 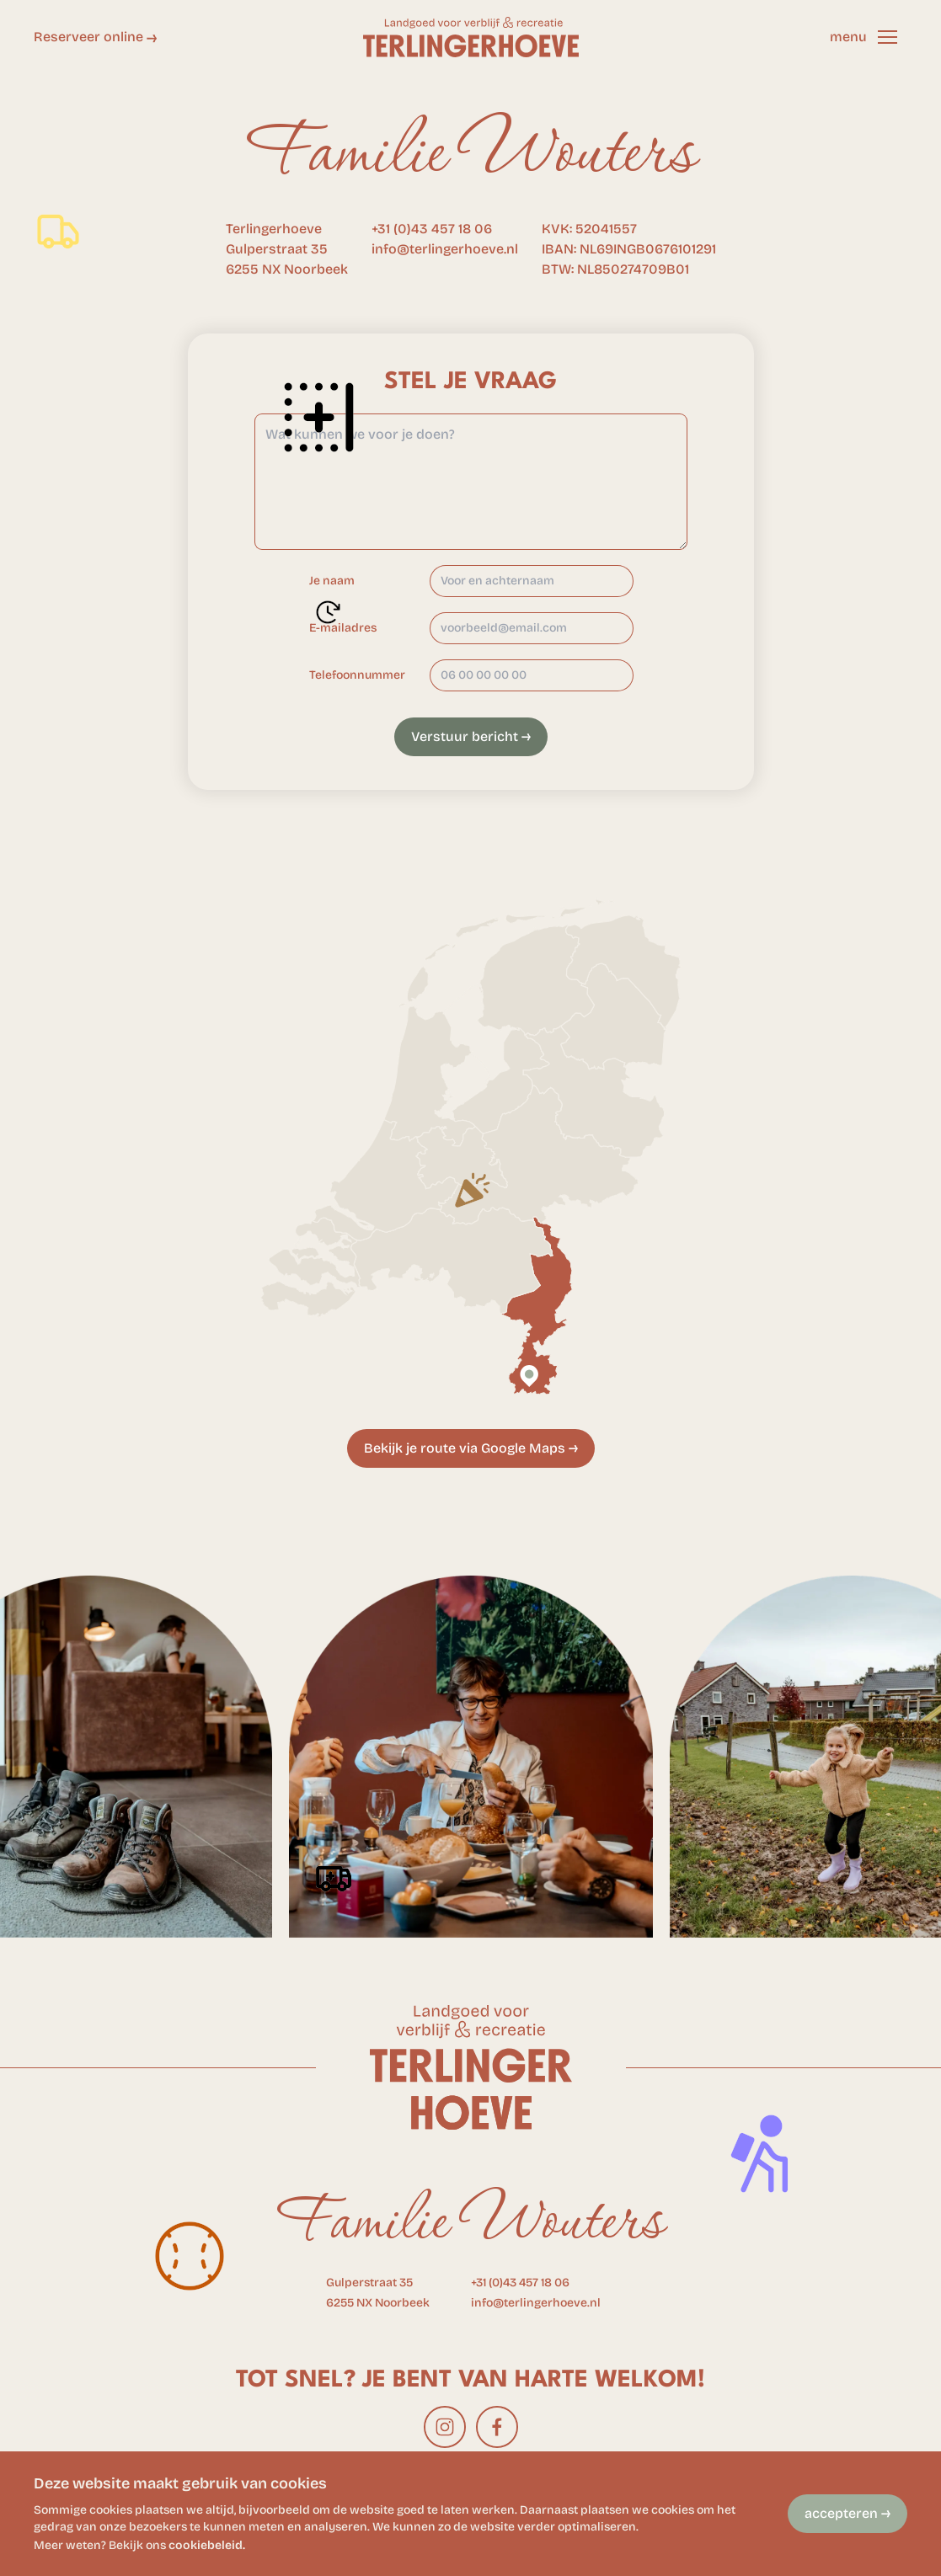 What do you see at coordinates (328, 612) in the screenshot?
I see `restore to a previous version` at bounding box center [328, 612].